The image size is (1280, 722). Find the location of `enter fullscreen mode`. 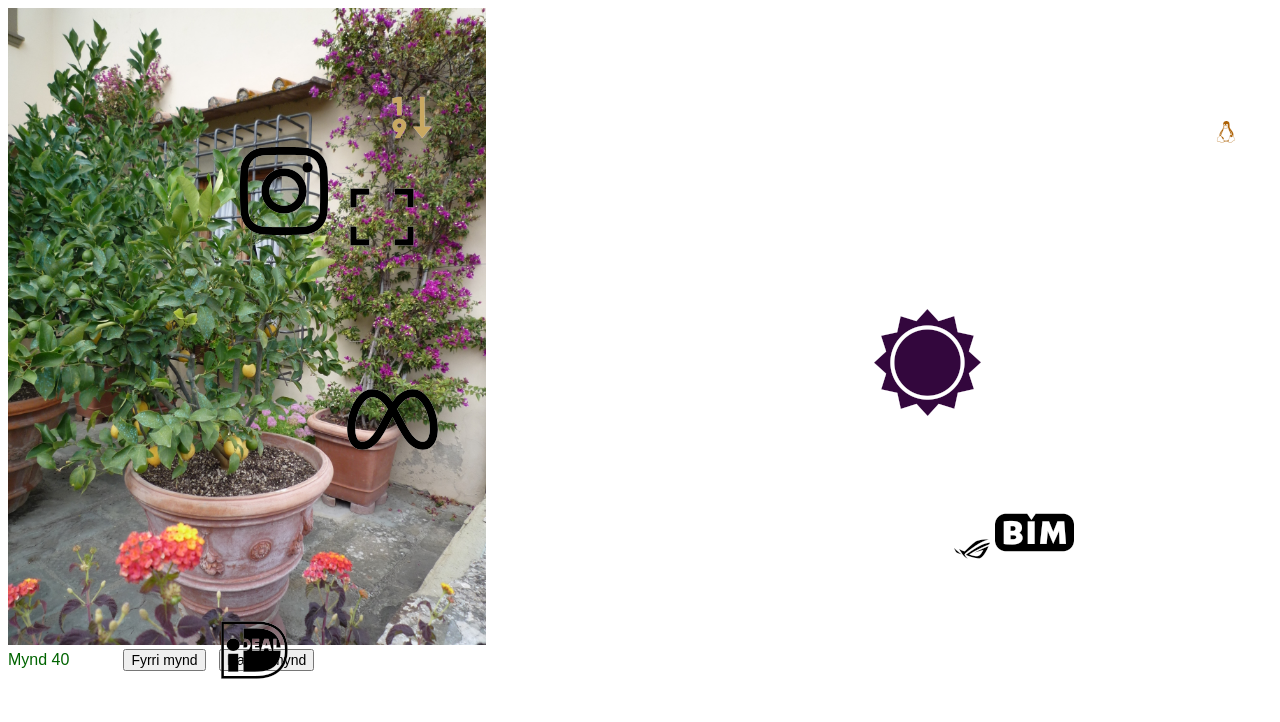

enter fullscreen mode is located at coordinates (382, 217).